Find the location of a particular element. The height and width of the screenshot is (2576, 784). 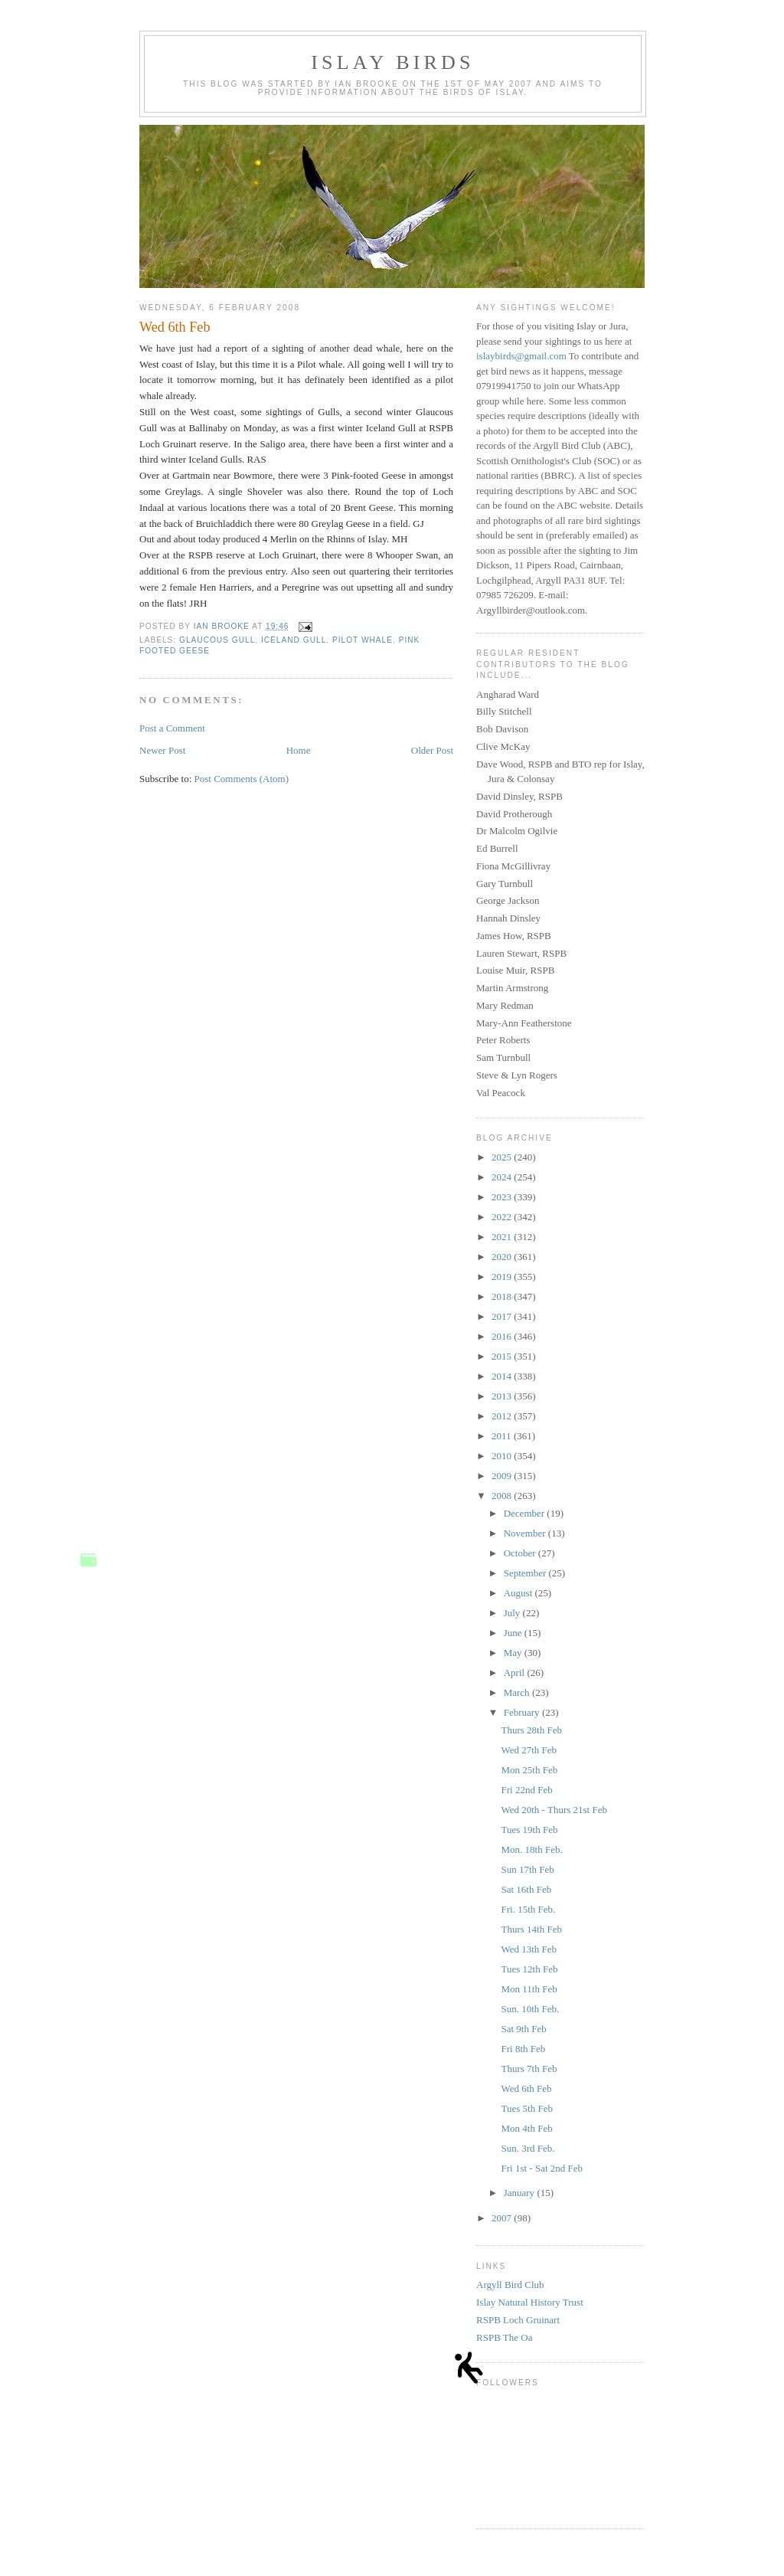

access your wallet or payment methods is located at coordinates (88, 1560).